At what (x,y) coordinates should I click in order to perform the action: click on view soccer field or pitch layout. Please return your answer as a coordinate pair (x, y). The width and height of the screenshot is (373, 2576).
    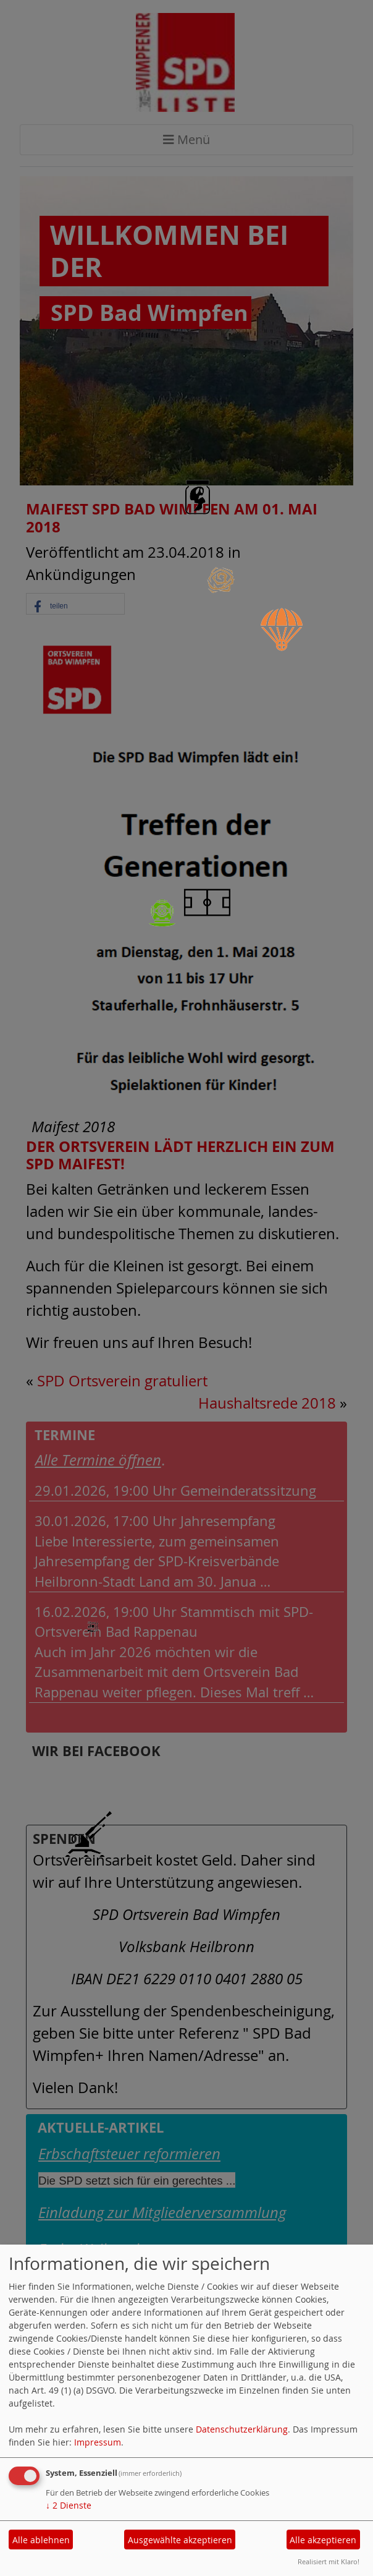
    Looking at the image, I should click on (207, 902).